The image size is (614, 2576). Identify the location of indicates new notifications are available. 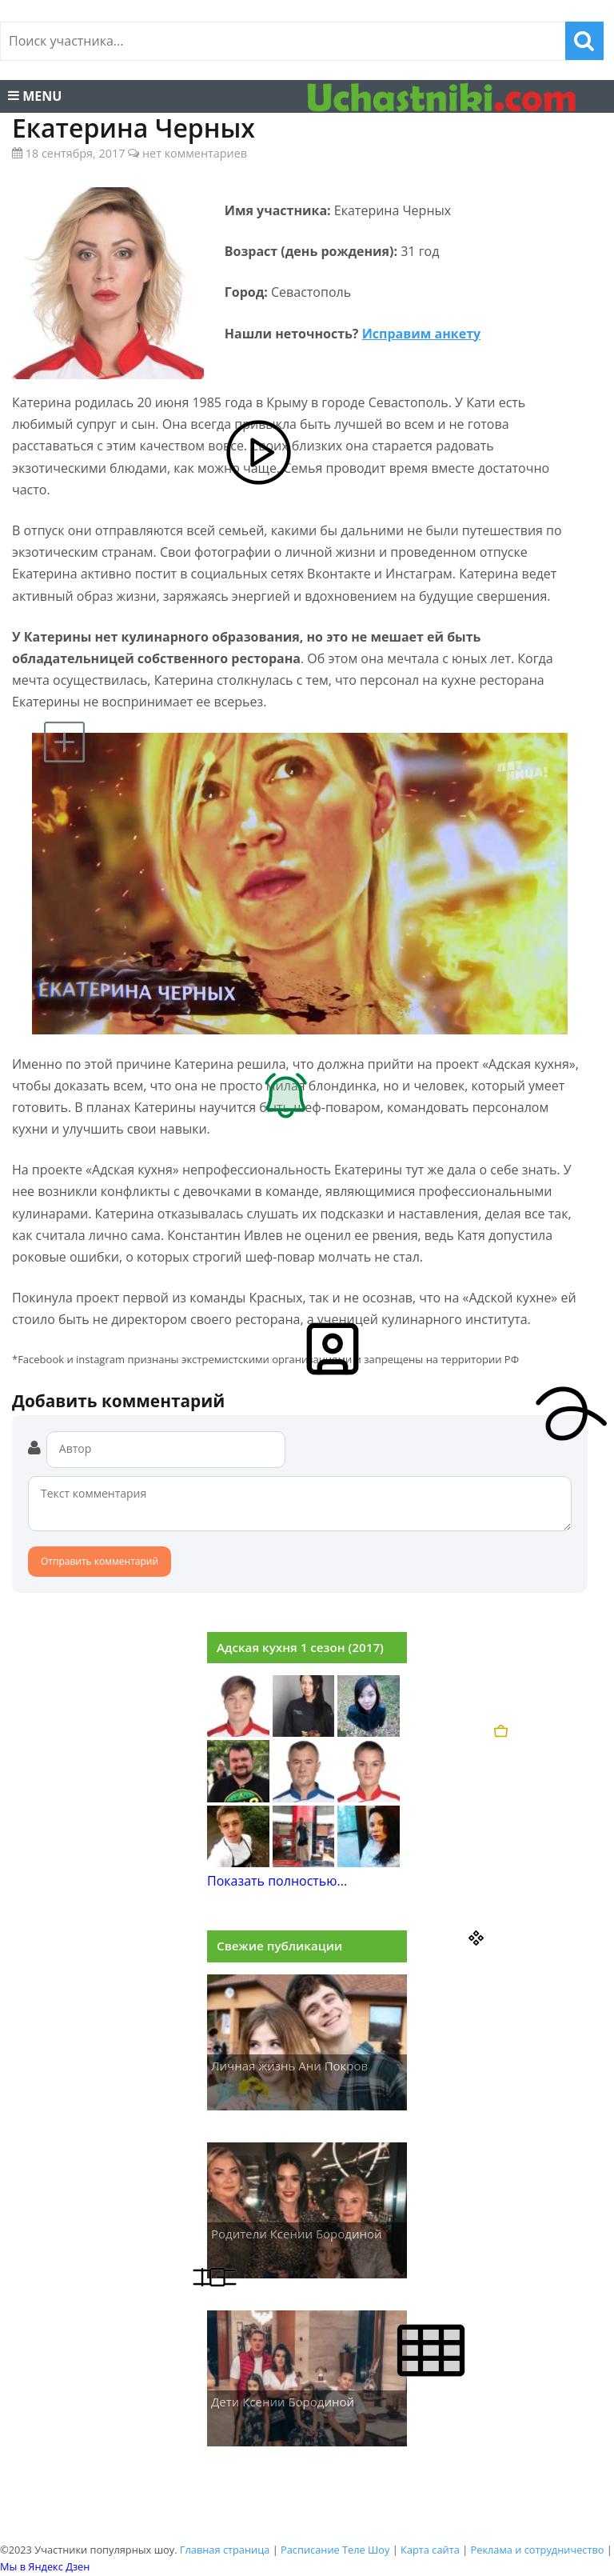
(285, 1096).